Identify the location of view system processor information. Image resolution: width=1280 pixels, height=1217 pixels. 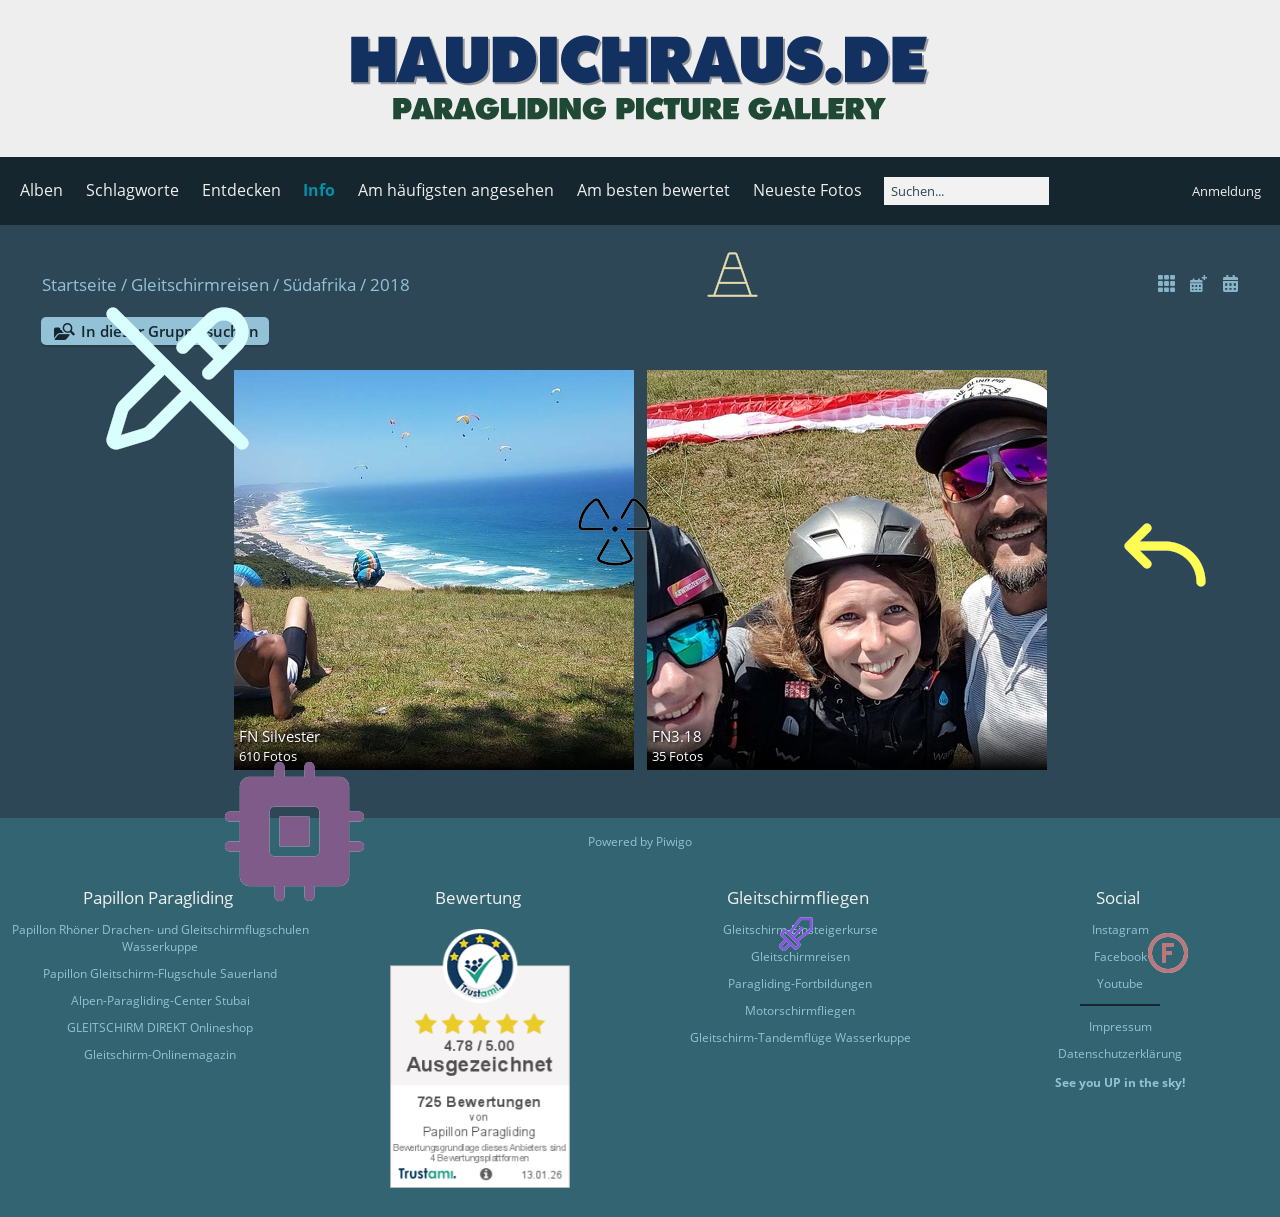
(294, 831).